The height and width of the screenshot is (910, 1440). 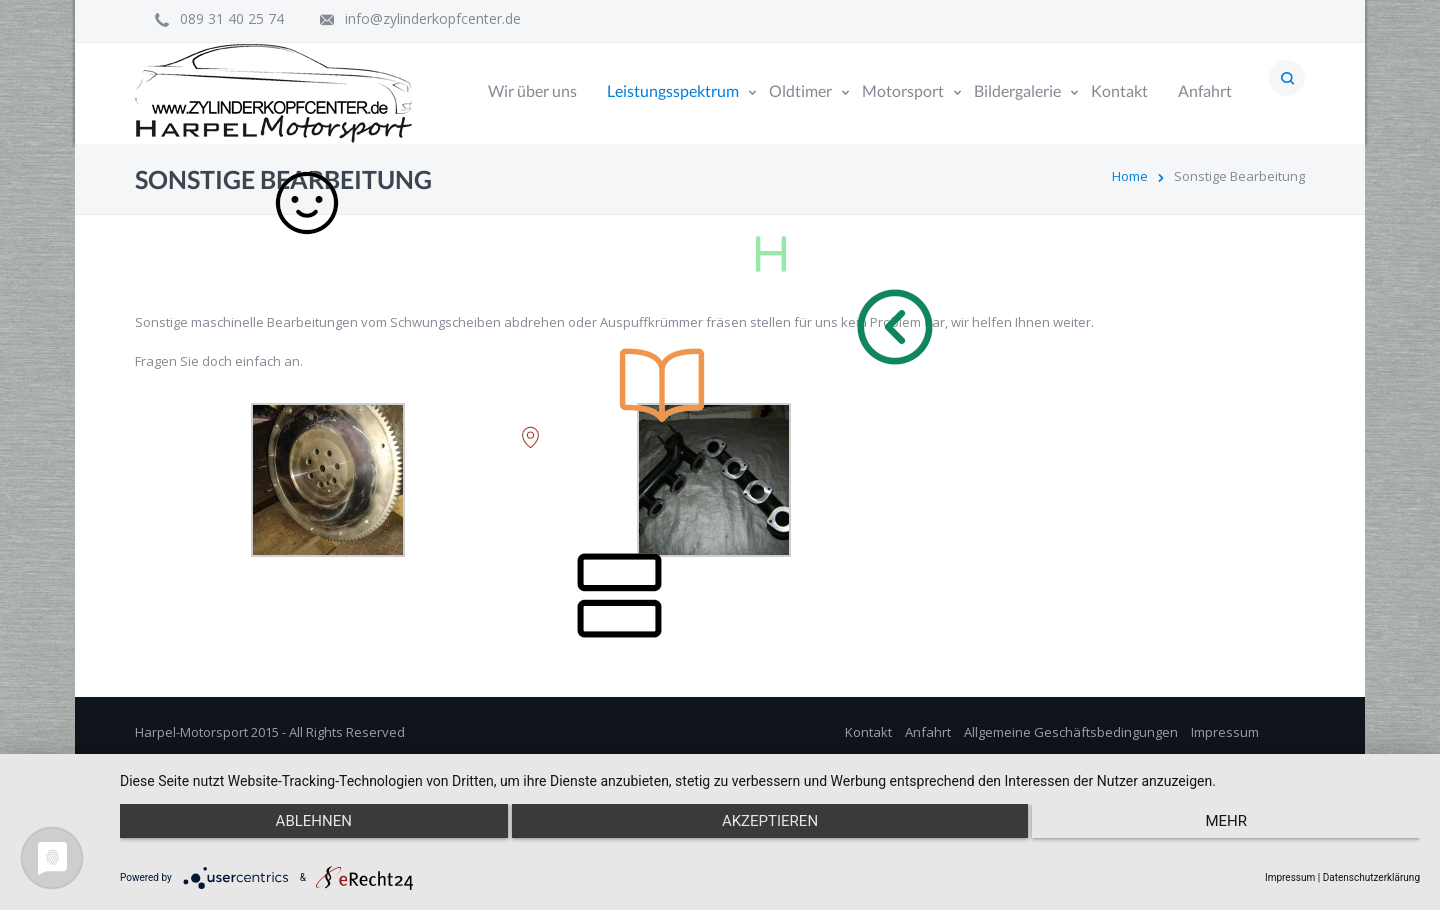 I want to click on open reading list or library, so click(x=662, y=385).